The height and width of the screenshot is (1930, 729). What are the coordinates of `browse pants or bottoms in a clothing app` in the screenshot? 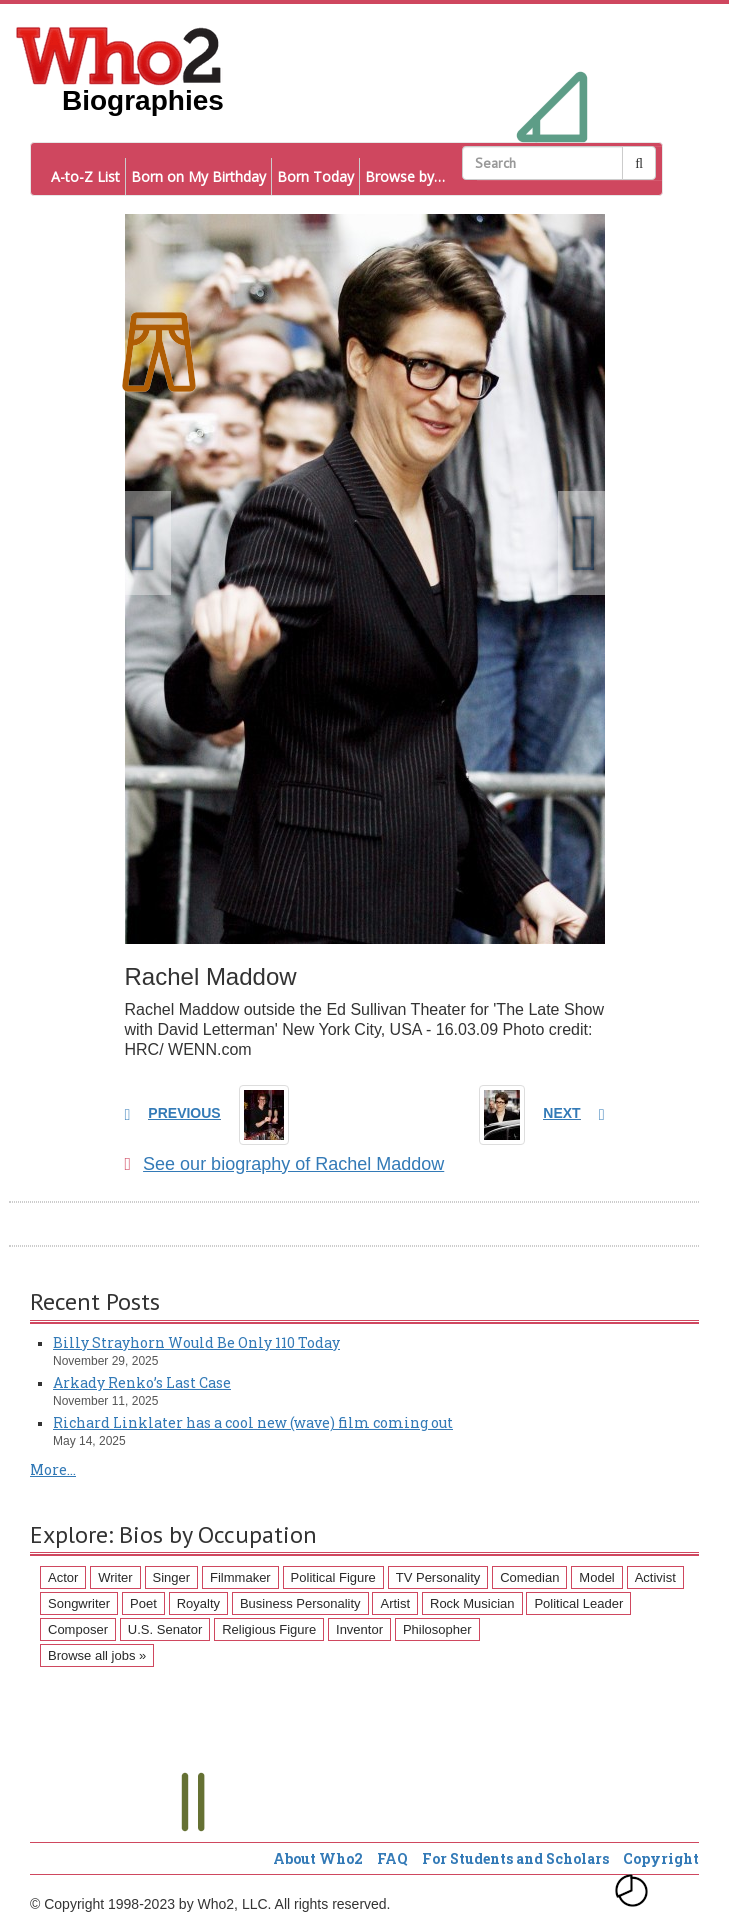 It's located at (159, 352).